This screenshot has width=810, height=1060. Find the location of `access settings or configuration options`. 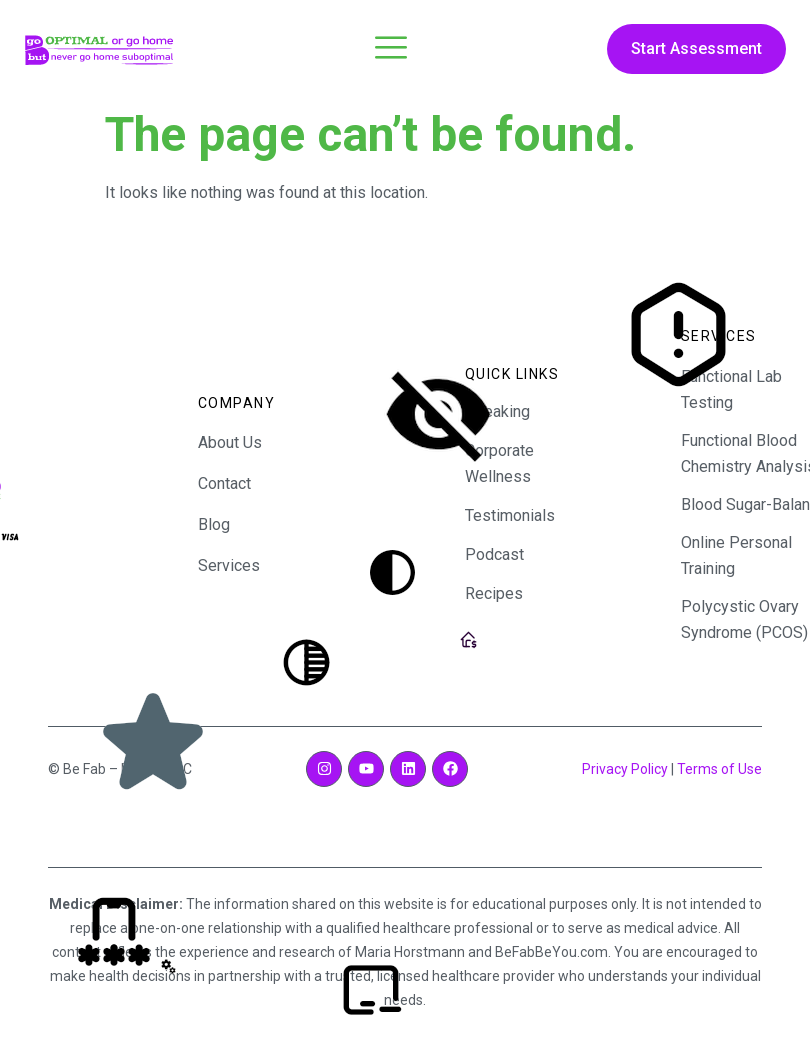

access settings or configuration options is located at coordinates (168, 966).